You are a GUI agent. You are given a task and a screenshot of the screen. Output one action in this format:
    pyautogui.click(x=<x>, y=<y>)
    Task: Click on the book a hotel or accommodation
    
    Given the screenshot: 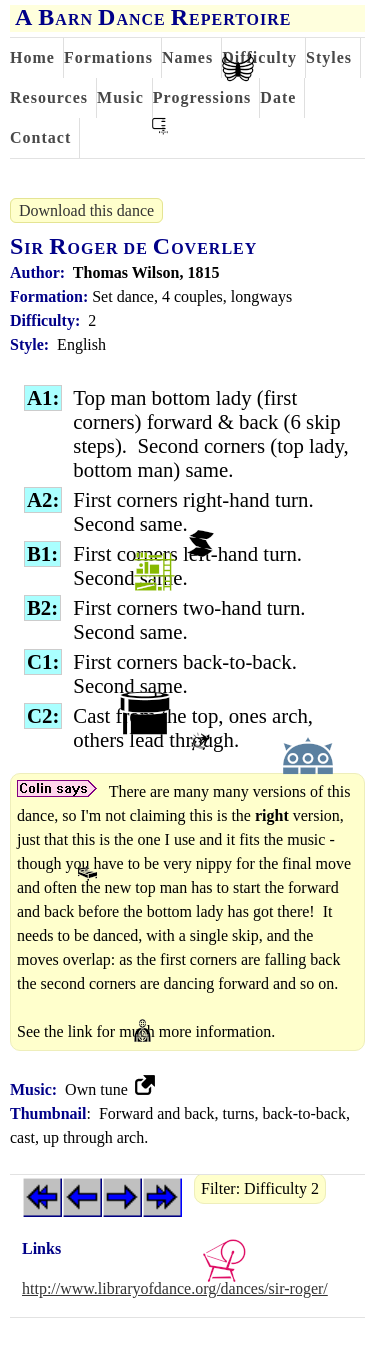 What is the action you would take?
    pyautogui.click(x=87, y=873)
    